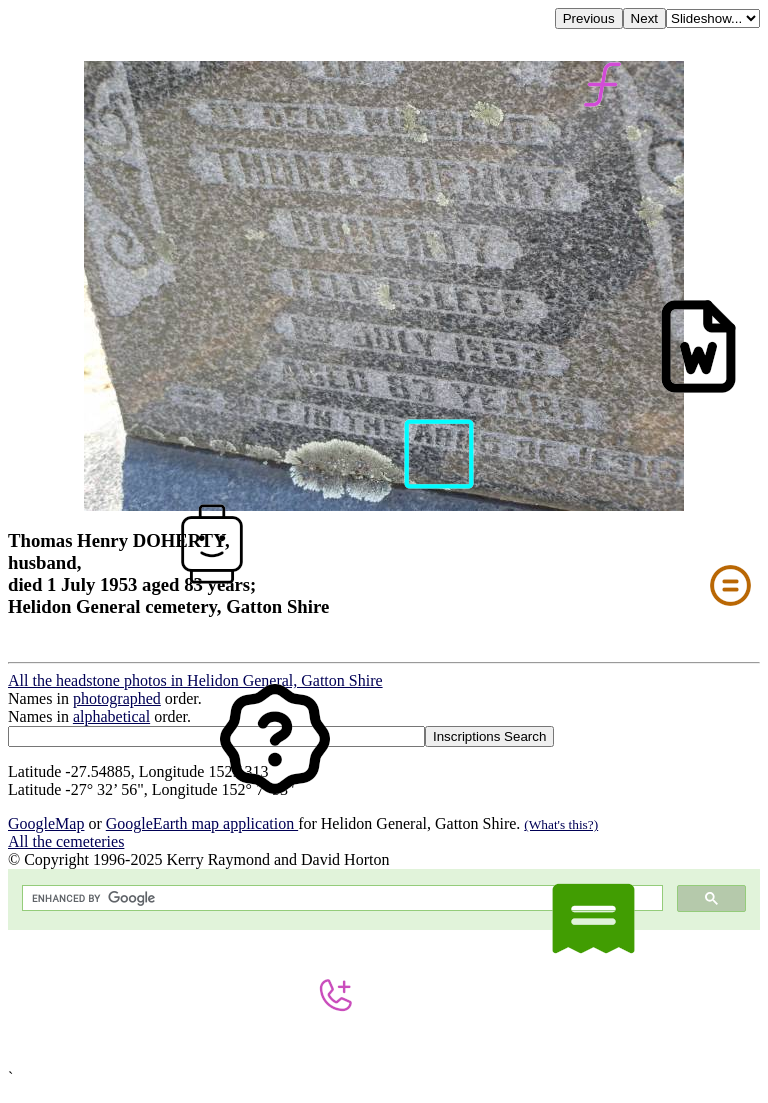 This screenshot has height=1103, width=768. I want to click on indicates unverified status or identity, so click(275, 739).